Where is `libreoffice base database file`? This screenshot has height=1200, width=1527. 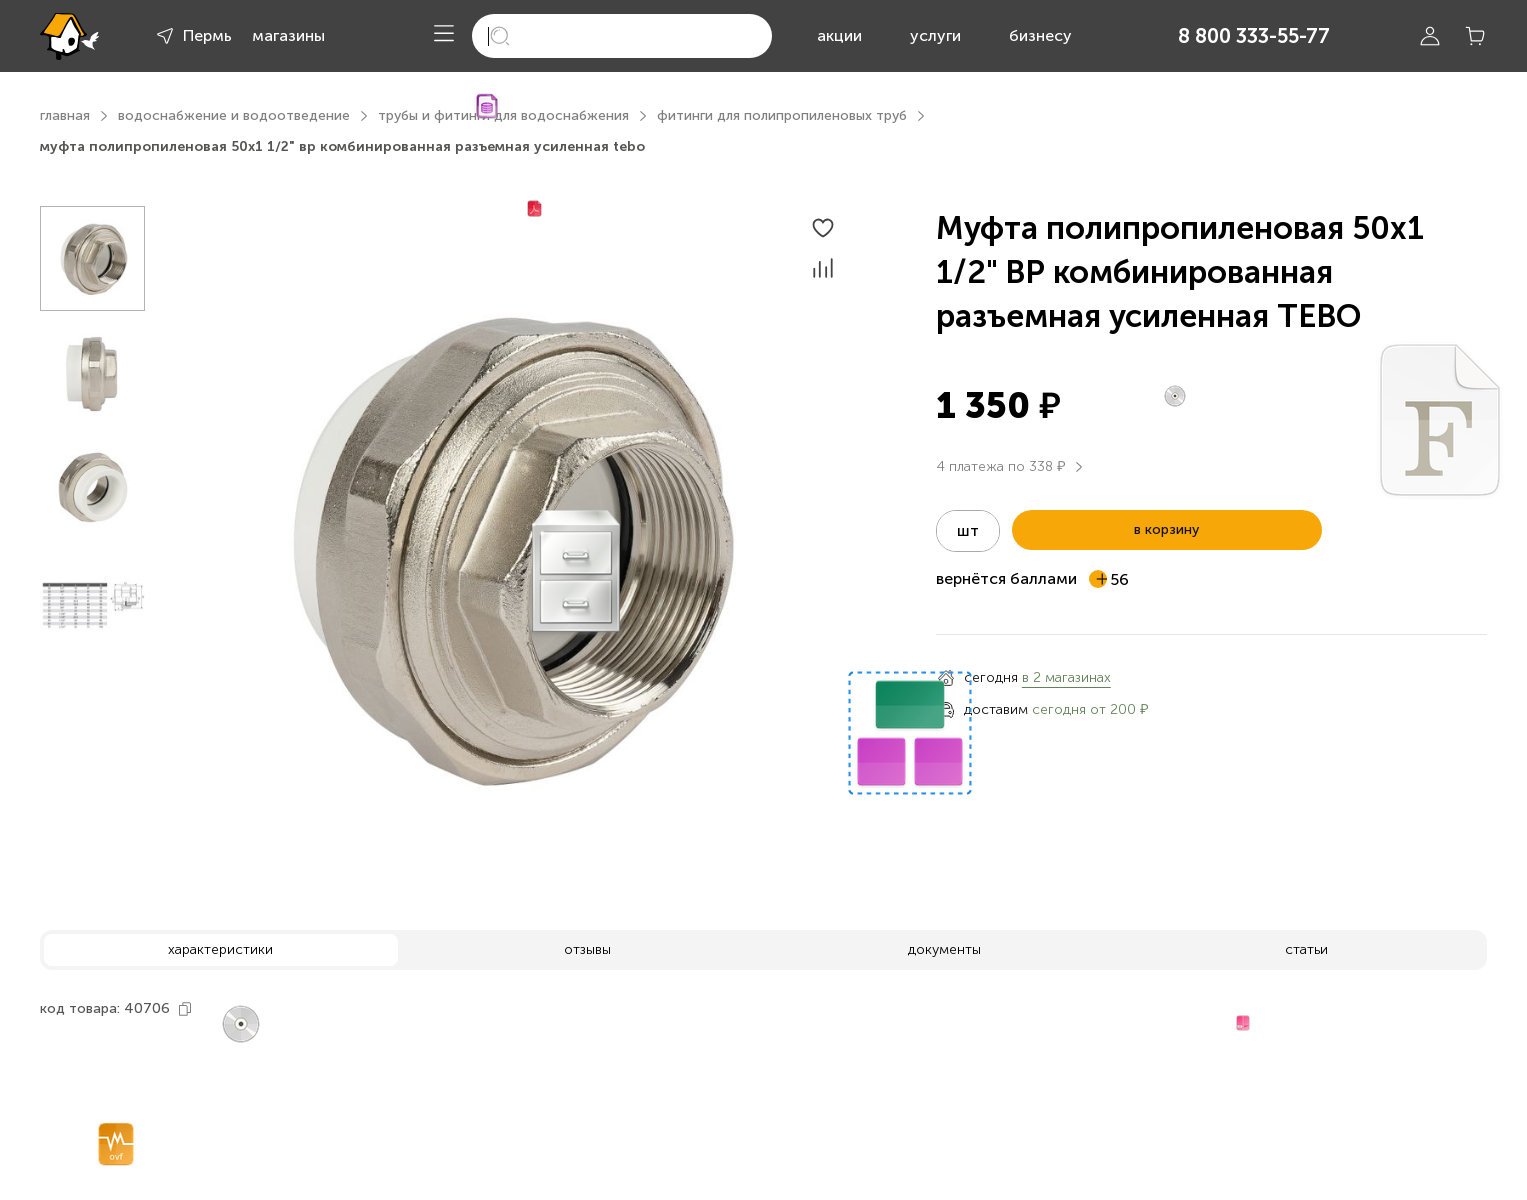
libreoffice base database file is located at coordinates (487, 106).